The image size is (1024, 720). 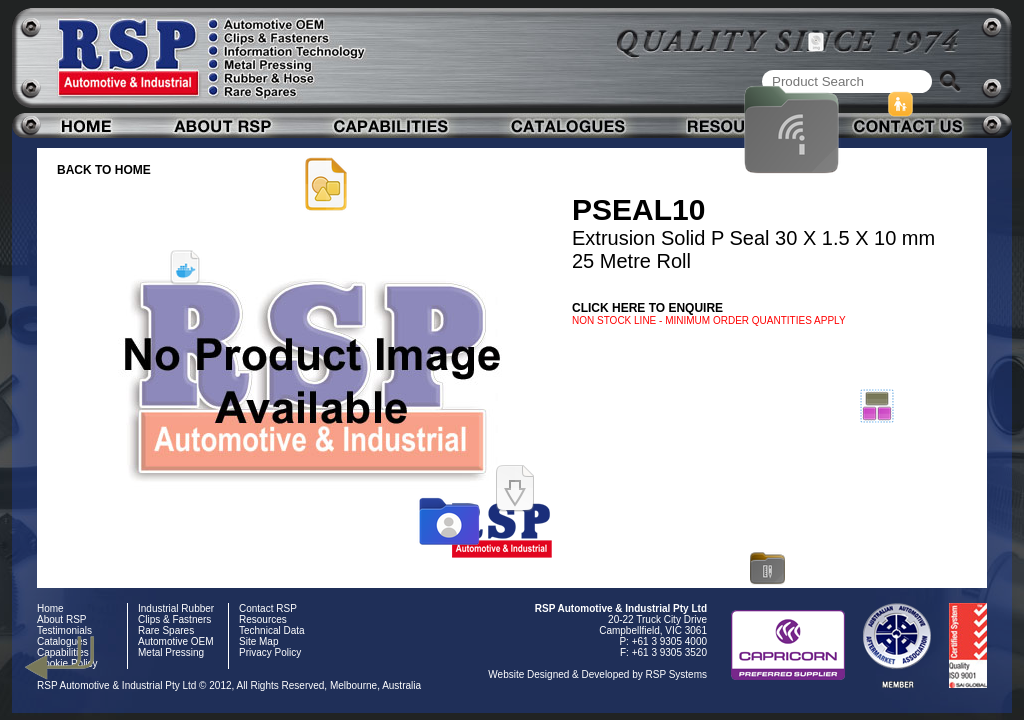 What do you see at coordinates (58, 657) in the screenshot?
I see `reply to all recipients of an email` at bounding box center [58, 657].